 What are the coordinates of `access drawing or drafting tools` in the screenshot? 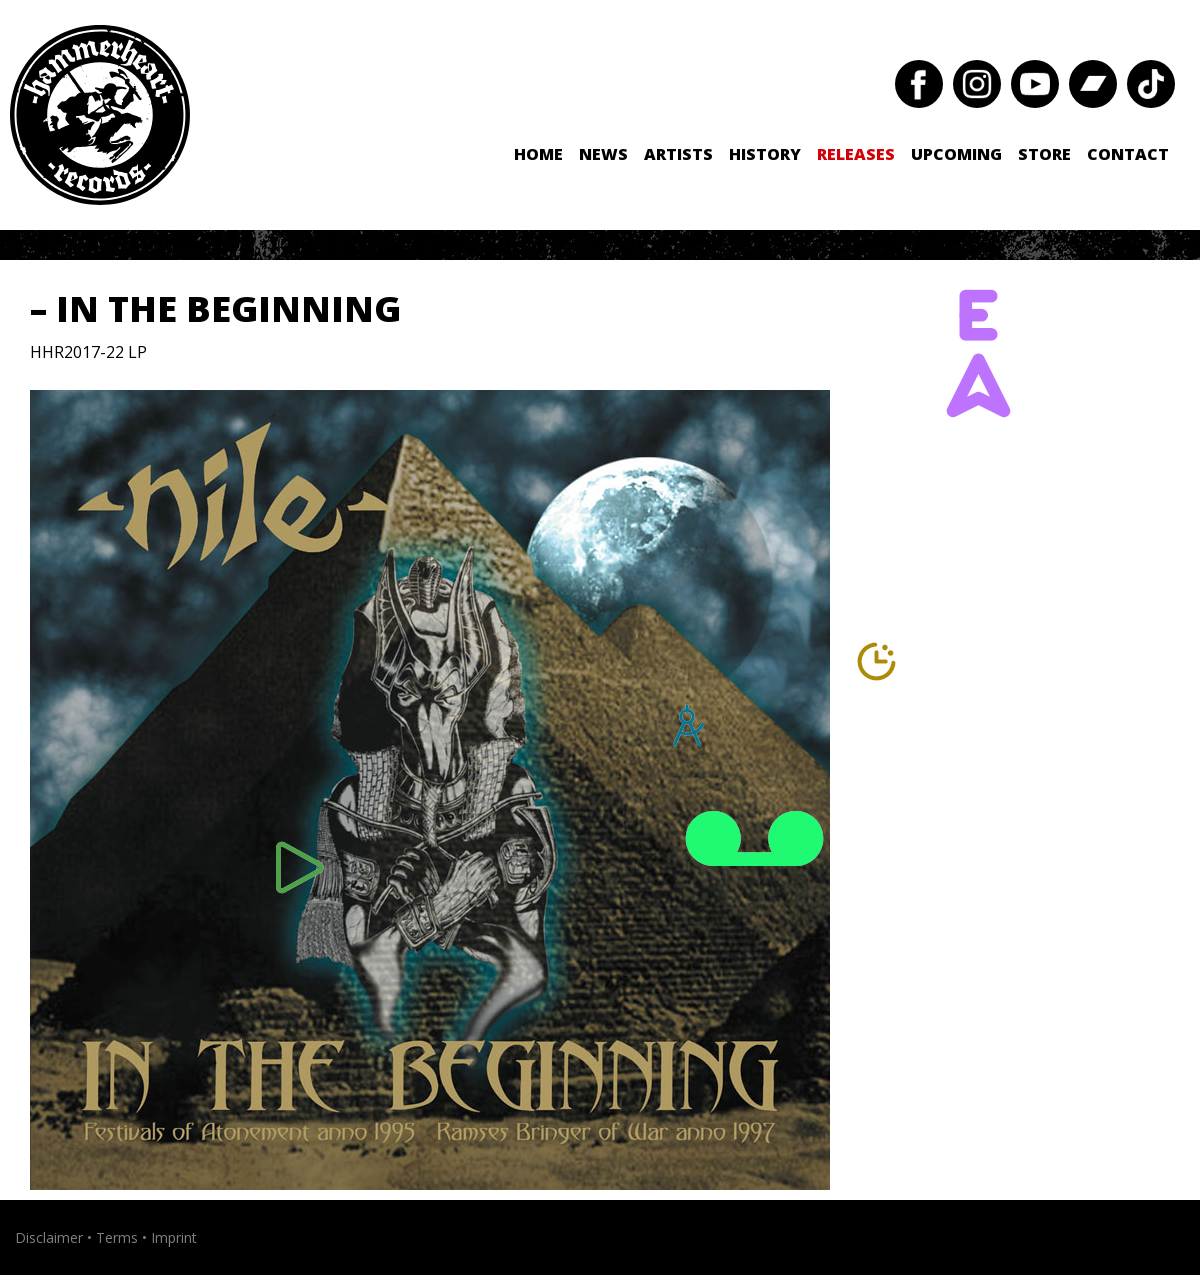 It's located at (687, 726).